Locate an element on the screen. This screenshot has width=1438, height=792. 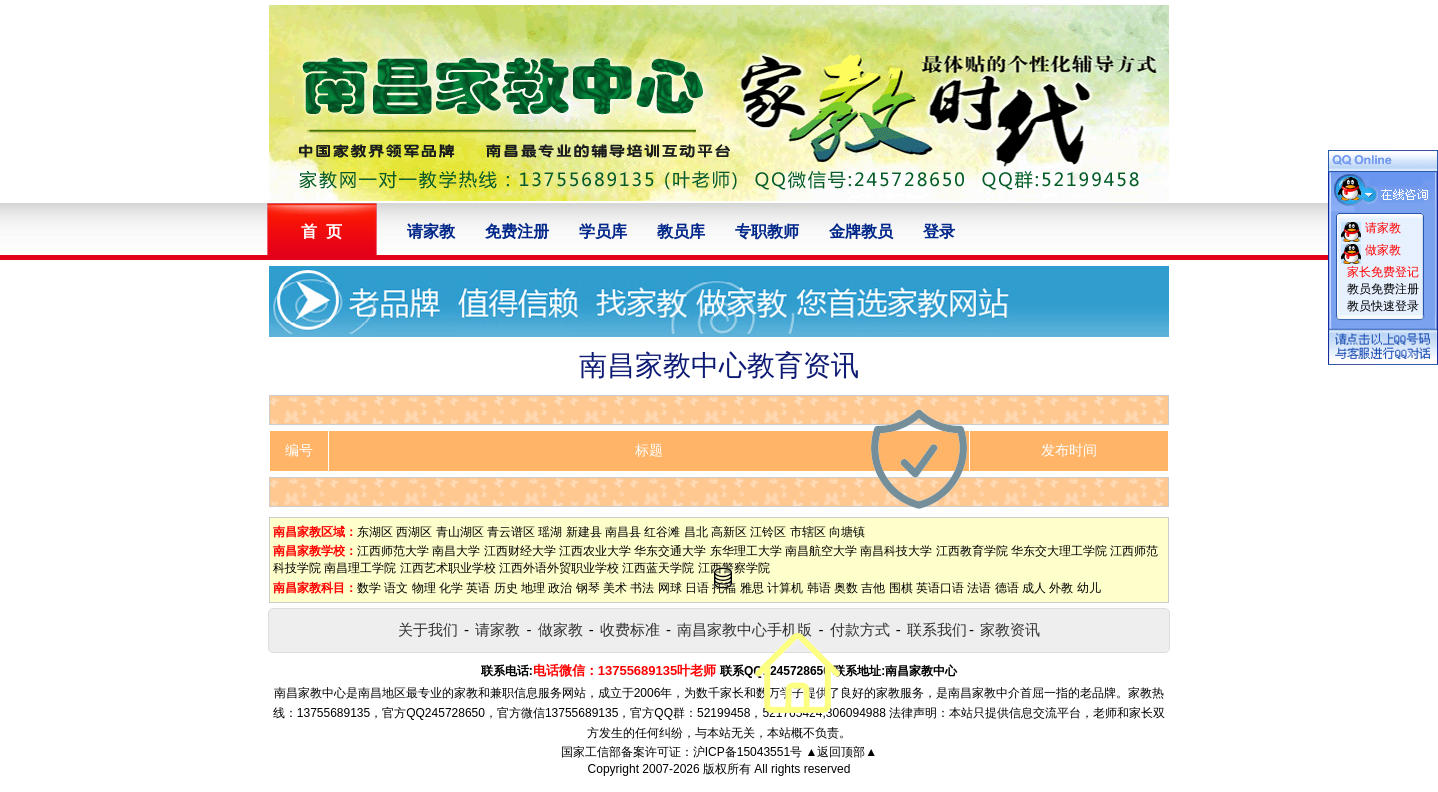
access database or data storage is located at coordinates (723, 578).